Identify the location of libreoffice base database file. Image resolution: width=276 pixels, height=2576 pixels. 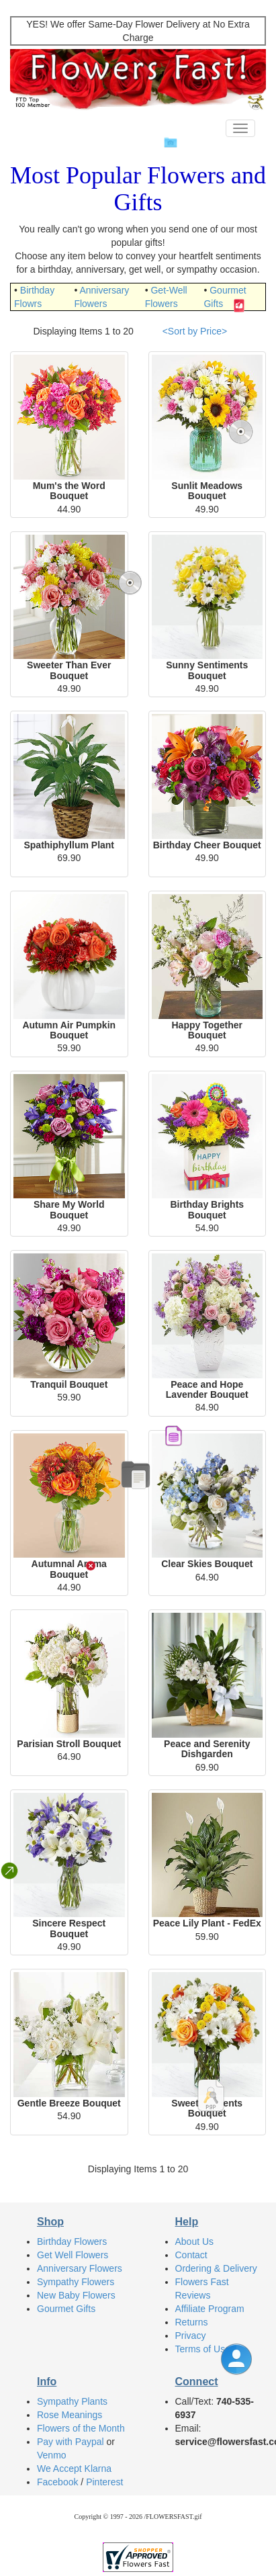
(173, 1435).